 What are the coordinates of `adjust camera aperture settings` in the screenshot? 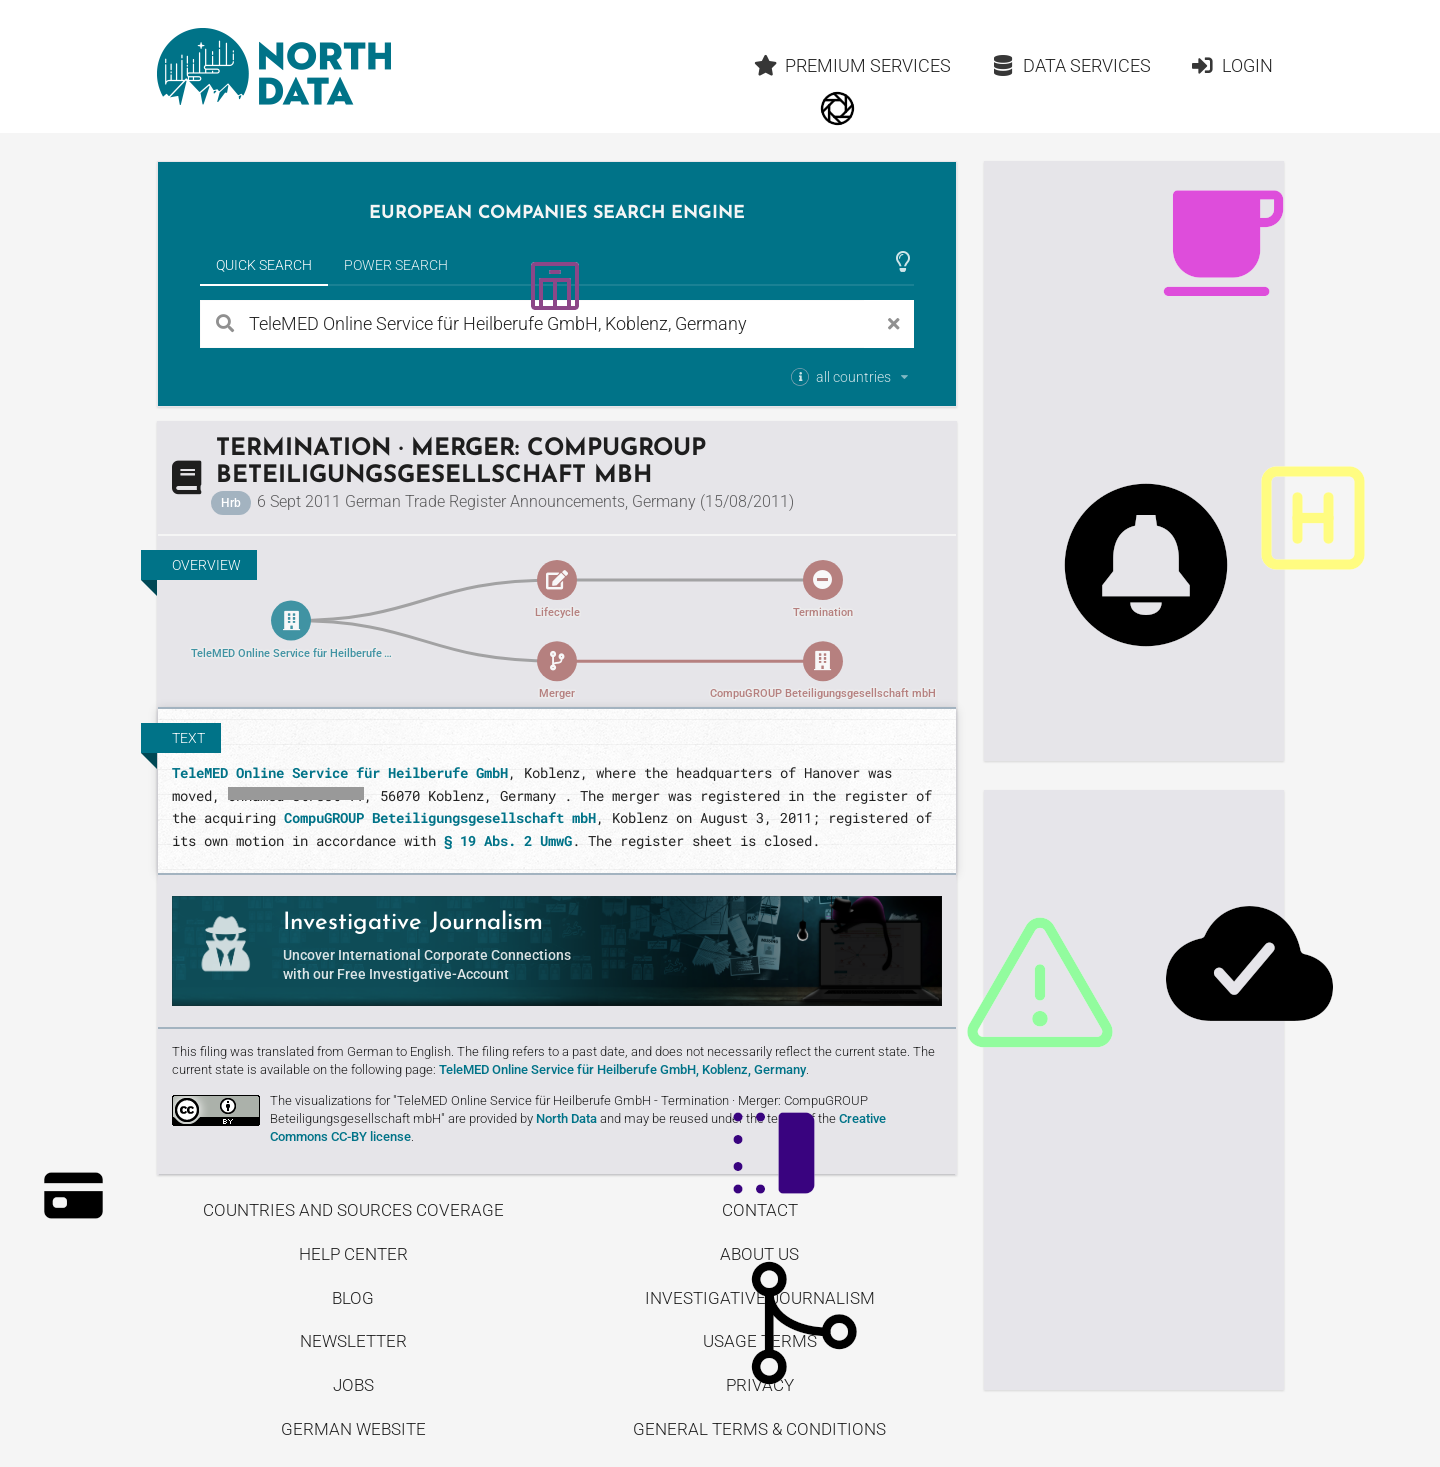 It's located at (837, 108).